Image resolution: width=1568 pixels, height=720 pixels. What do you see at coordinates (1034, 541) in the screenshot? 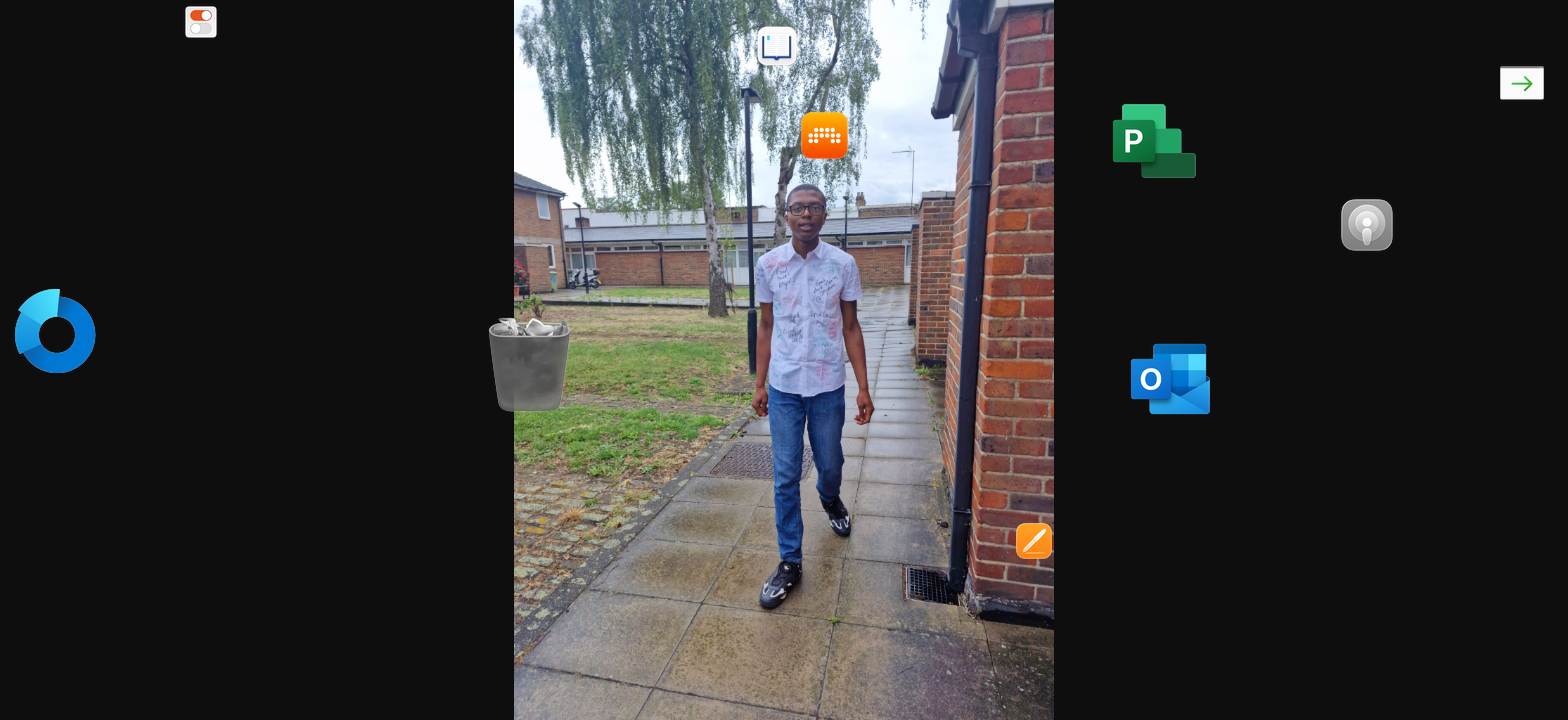
I see `open Pages document editor` at bounding box center [1034, 541].